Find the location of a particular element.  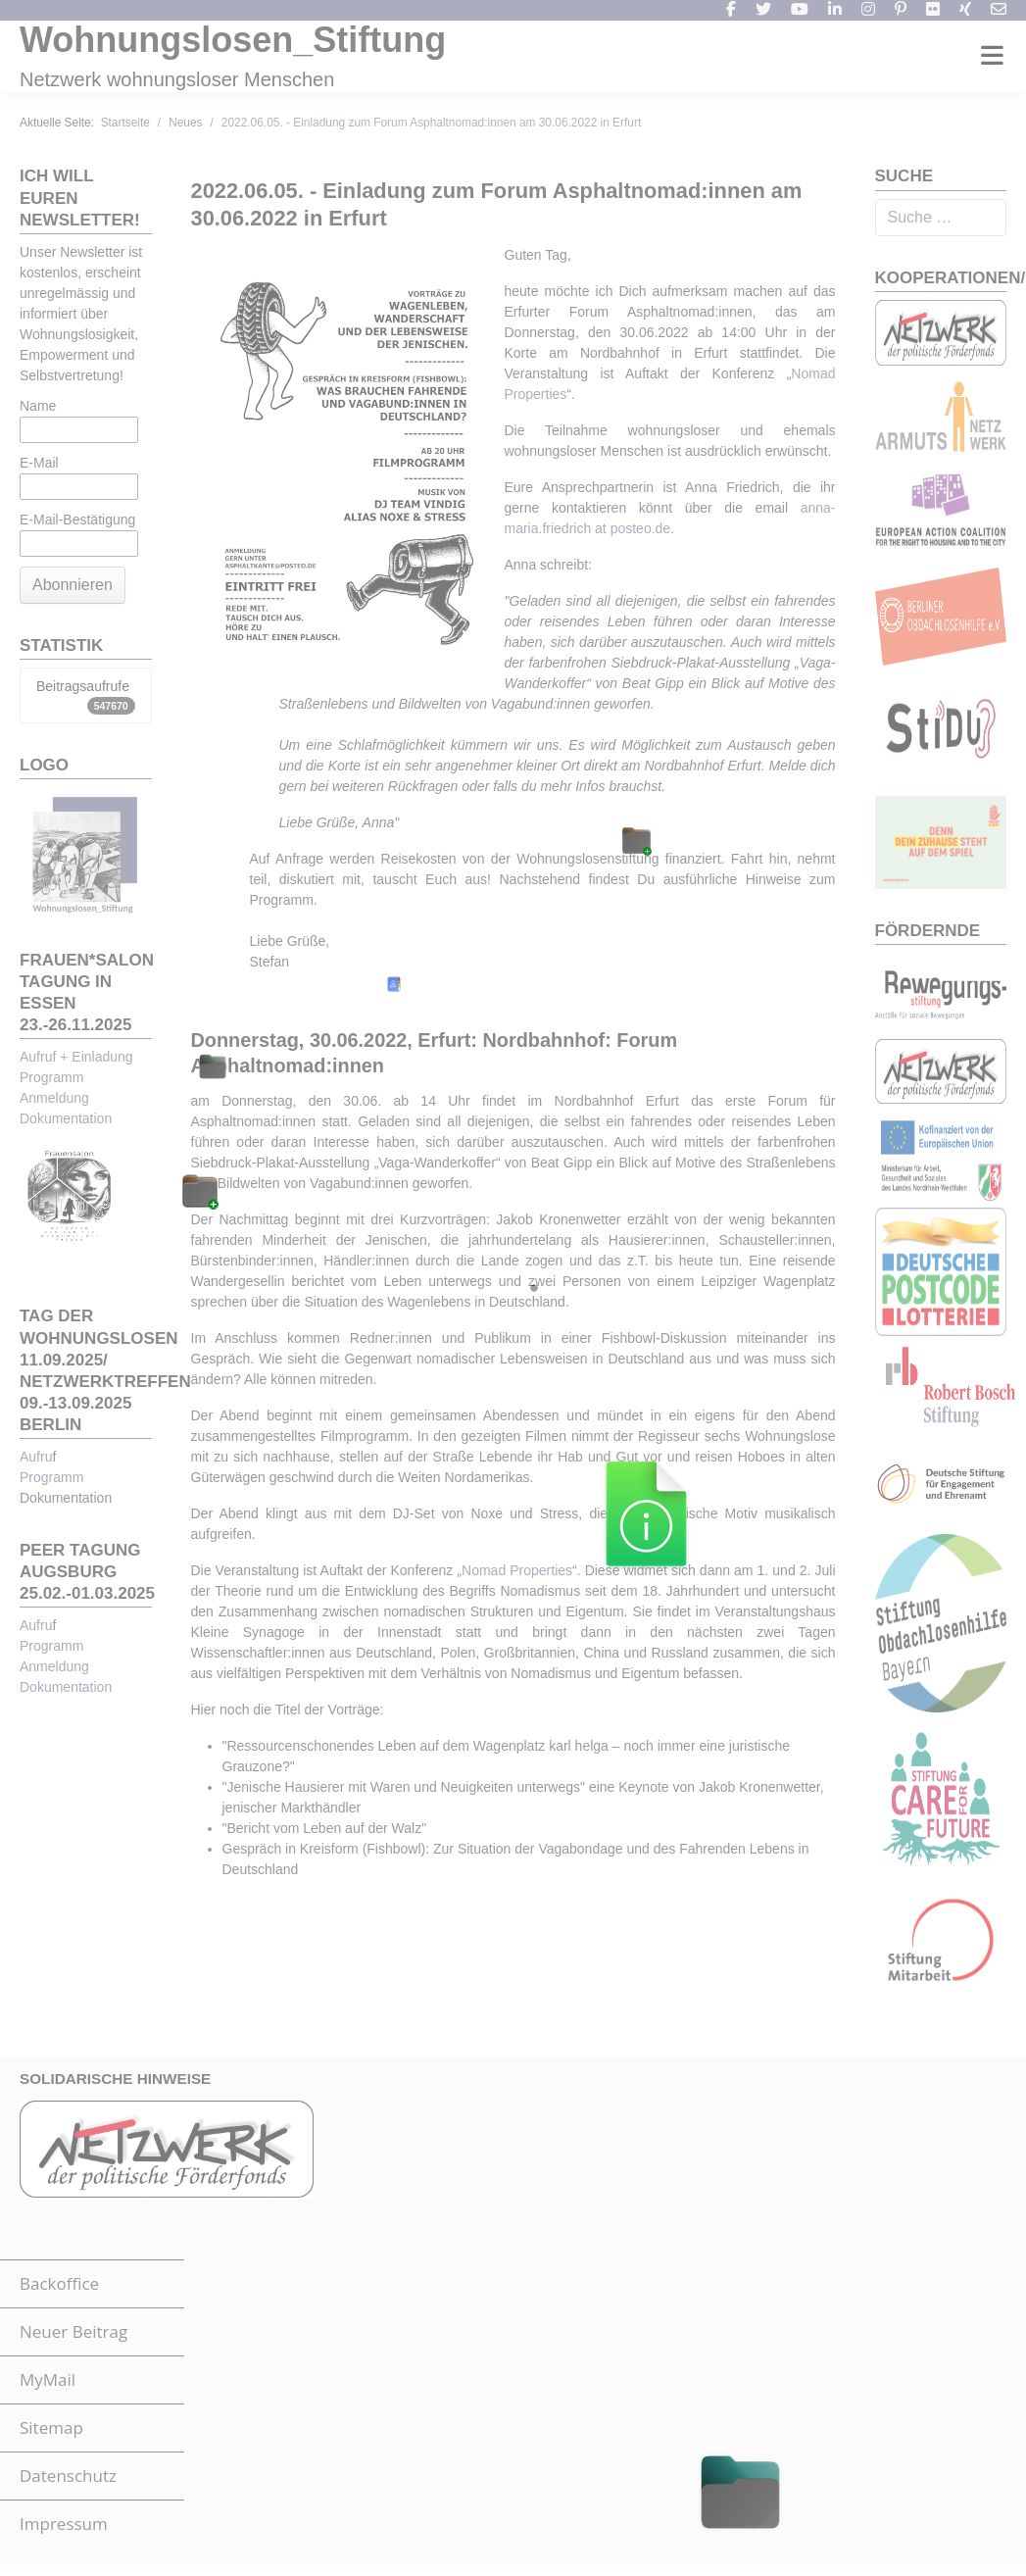

create a new folder is located at coordinates (636, 840).